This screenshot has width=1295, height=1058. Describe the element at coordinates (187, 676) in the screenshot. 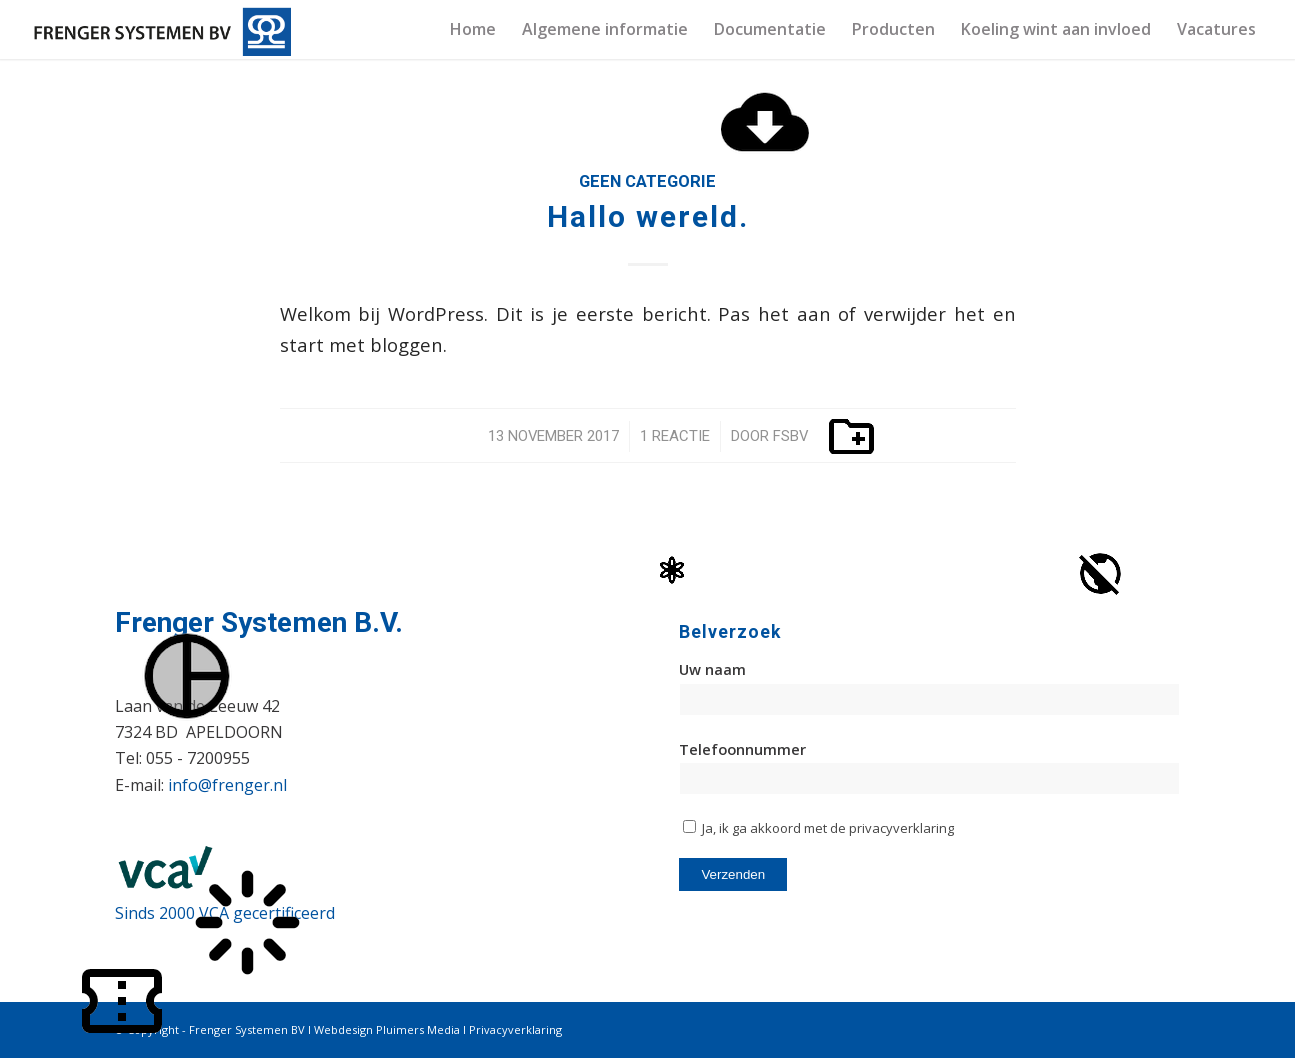

I see `view data breakdown or statistics` at that location.